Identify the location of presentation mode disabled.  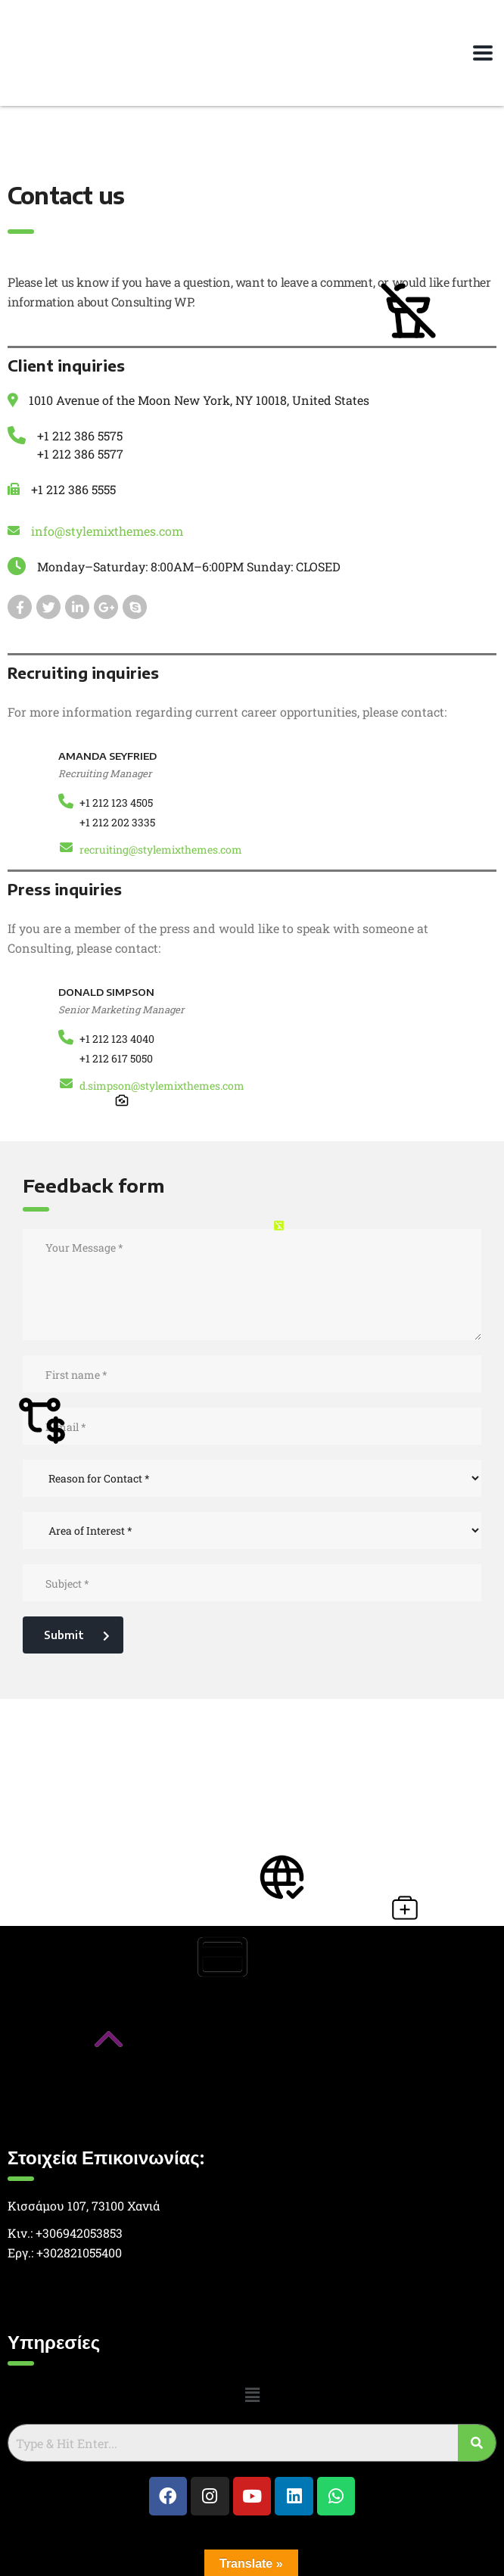
(408, 310).